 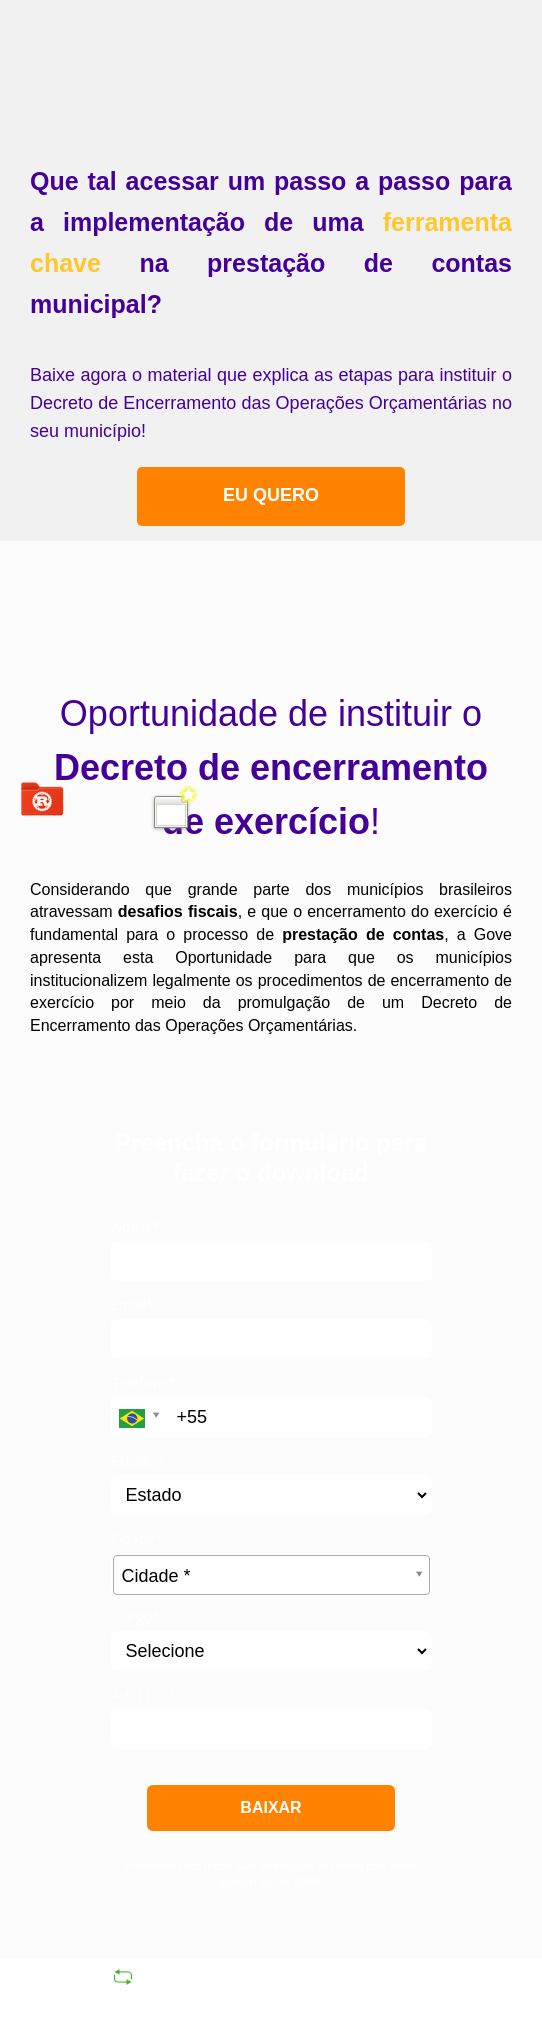 What do you see at coordinates (123, 1977) in the screenshot?
I see `sync or refresh email messages` at bounding box center [123, 1977].